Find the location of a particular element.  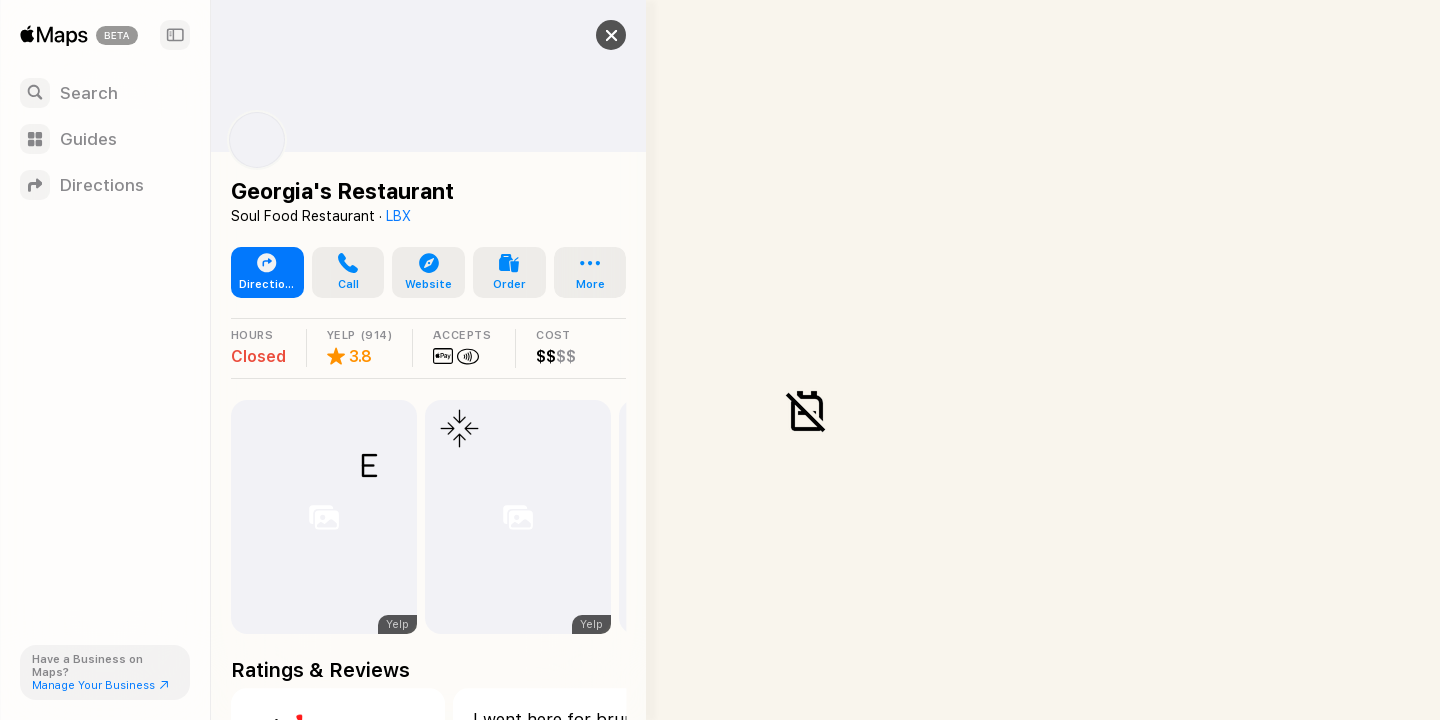

backpacks not allowed in this area is located at coordinates (807, 411).